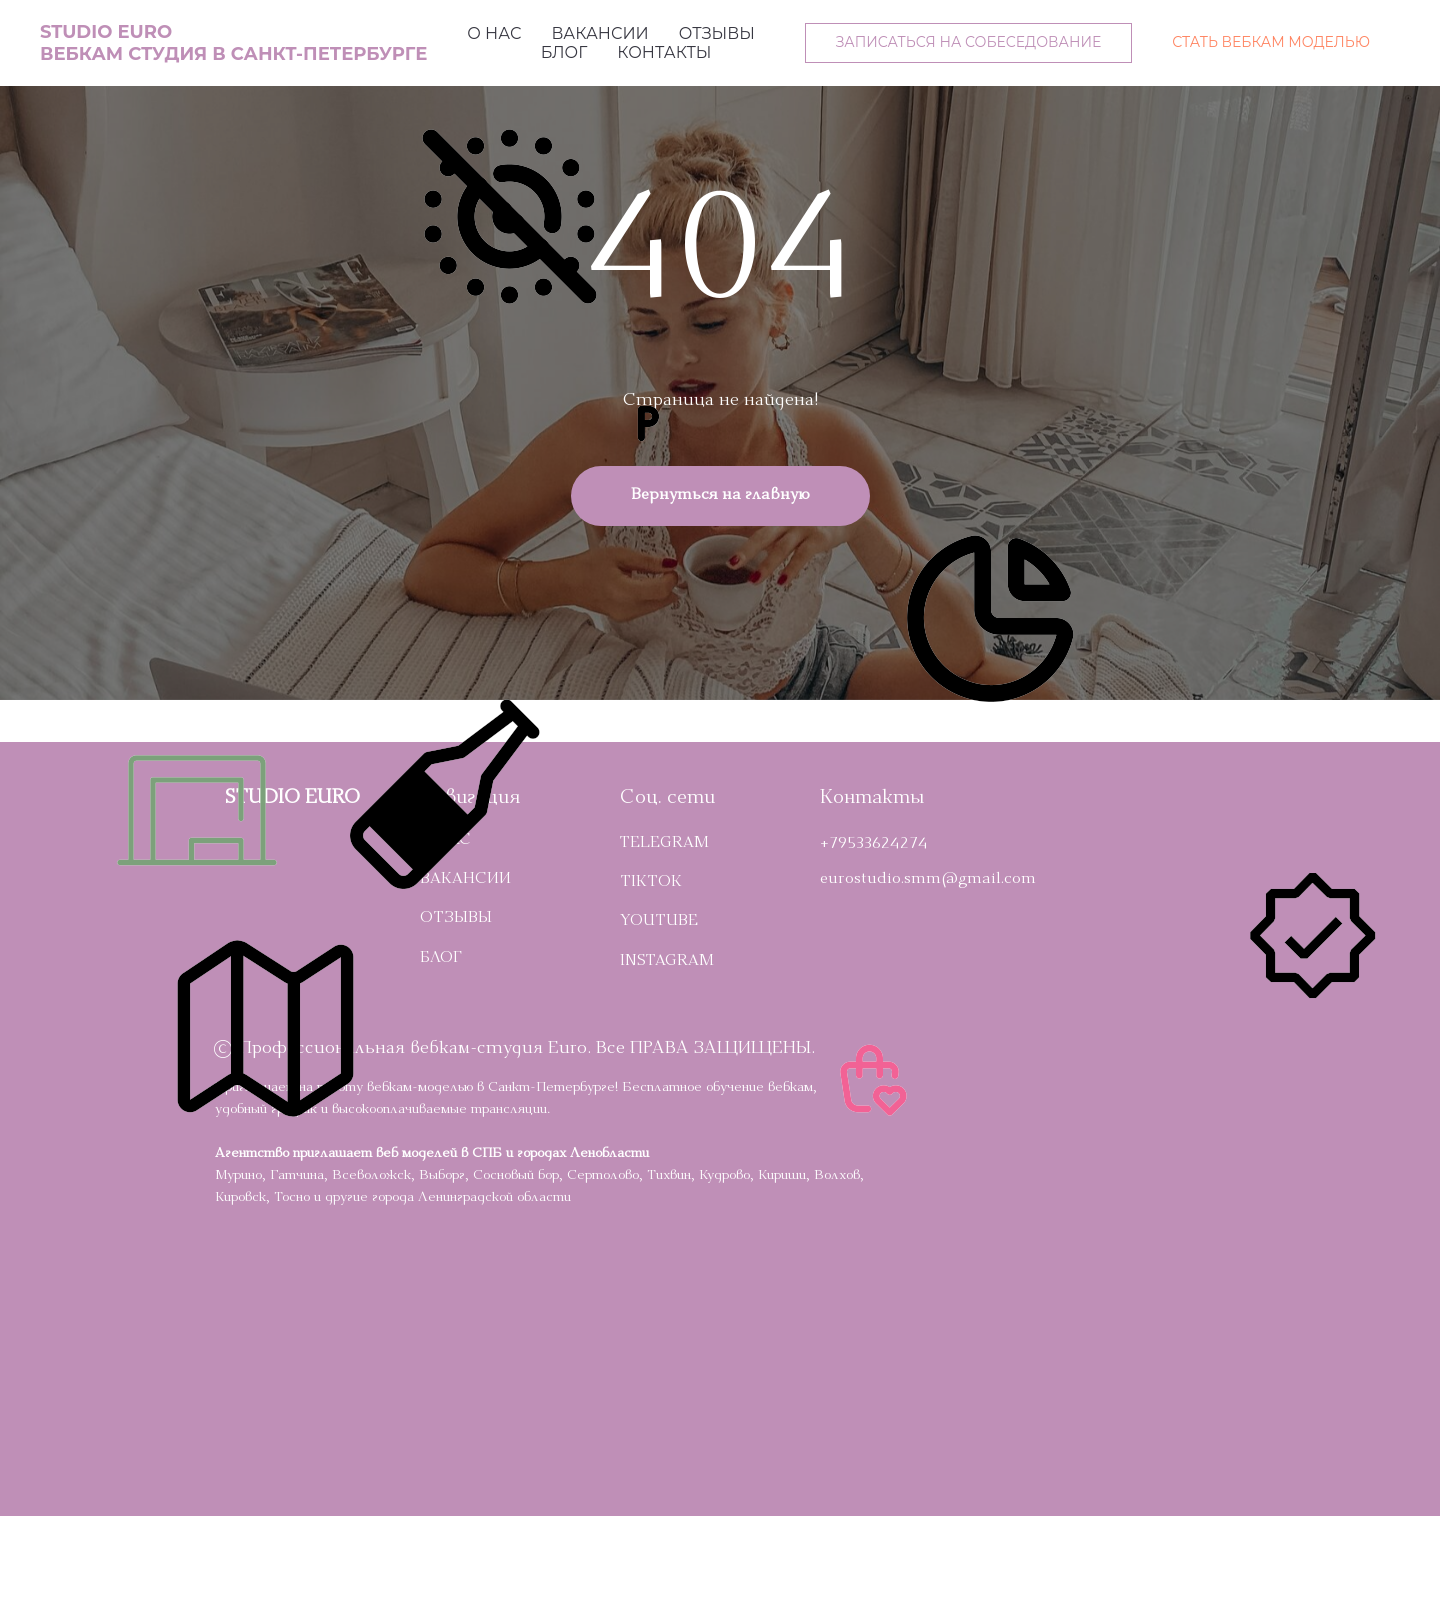 This screenshot has height=1614, width=1440. What do you see at coordinates (991, 618) in the screenshot?
I see `view analytics or statistics breakdown` at bounding box center [991, 618].